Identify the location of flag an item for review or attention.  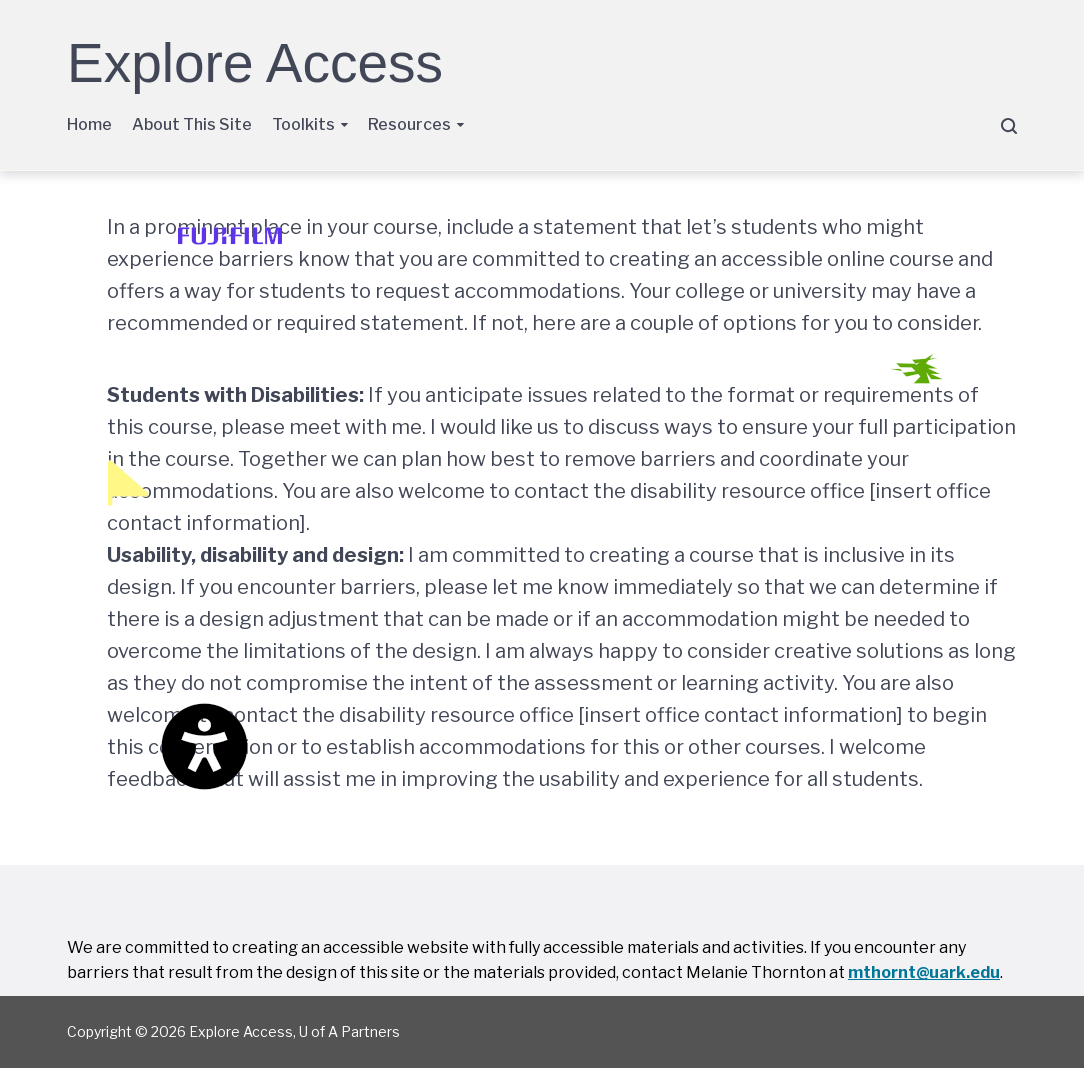
(126, 483).